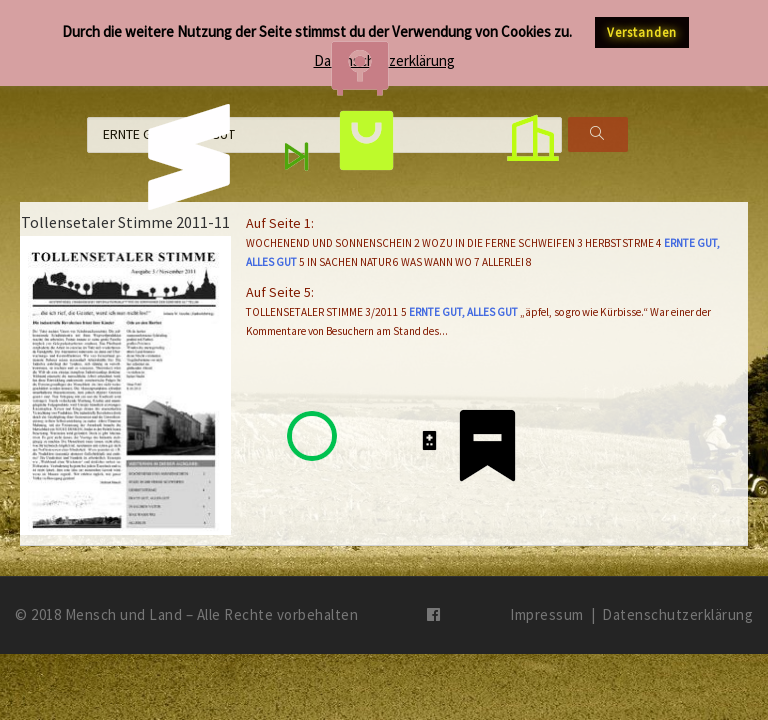 This screenshot has height=720, width=768. Describe the element at coordinates (429, 440) in the screenshot. I see `access remote control functionality` at that location.